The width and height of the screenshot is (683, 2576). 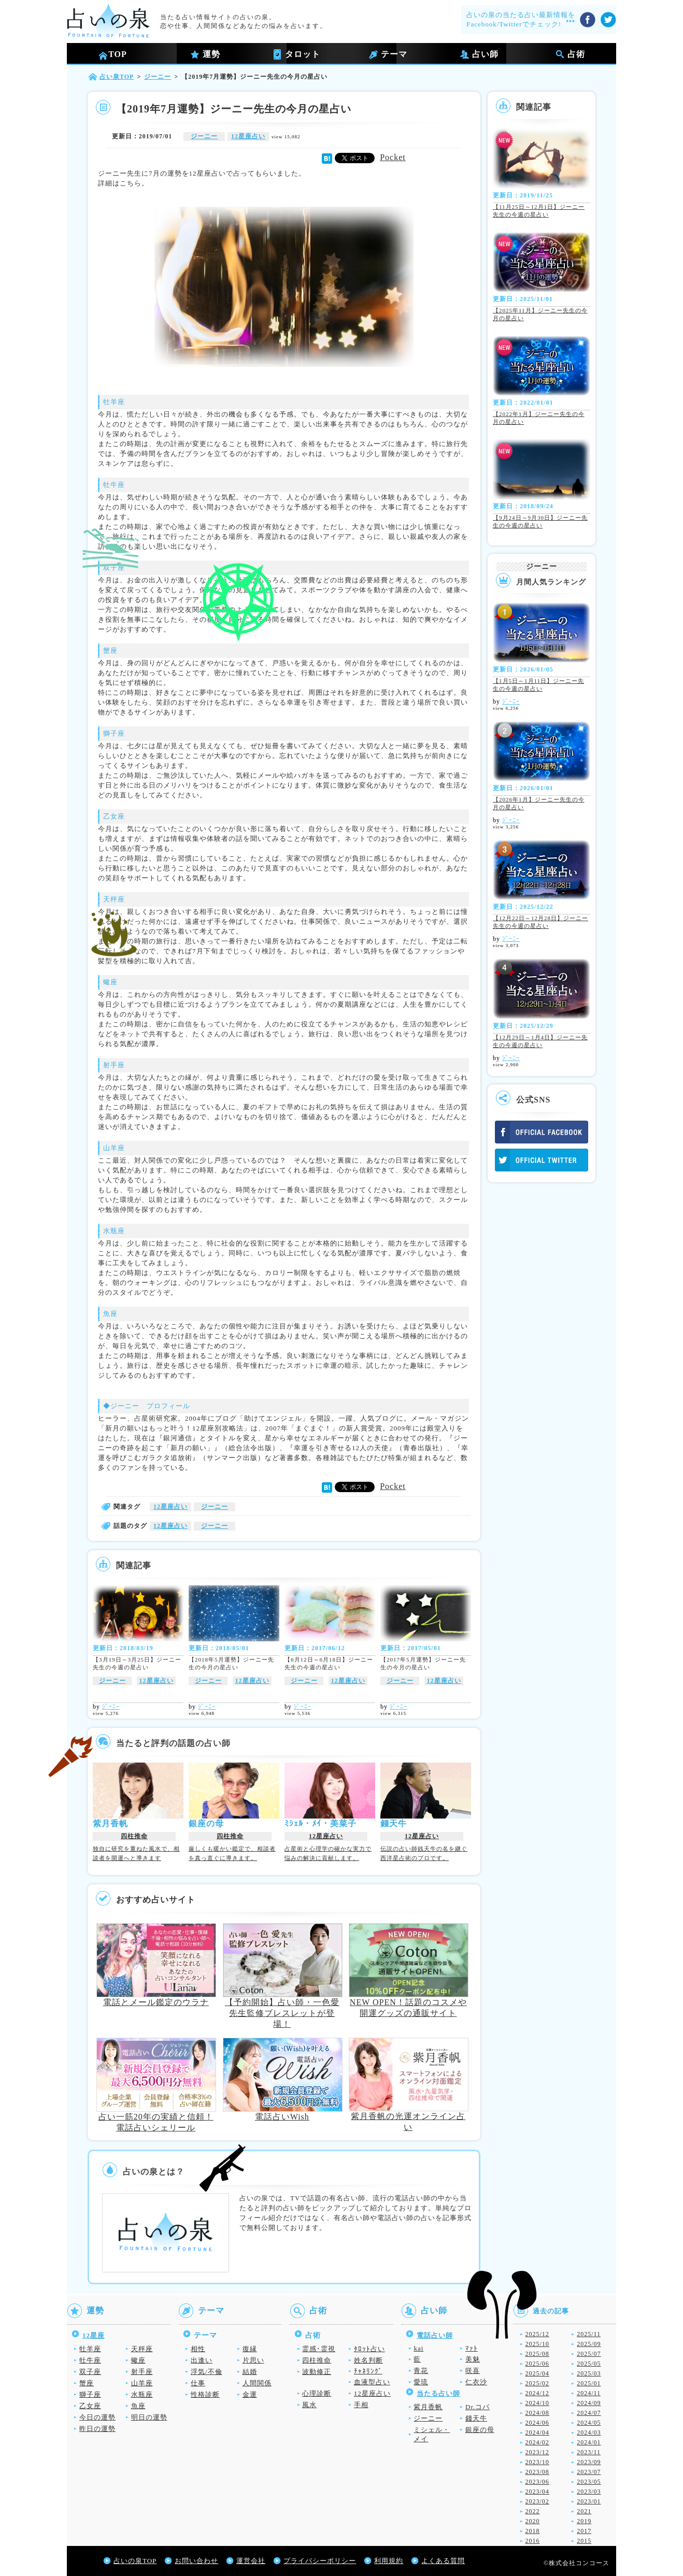 What do you see at coordinates (70, 1755) in the screenshot?
I see `toggle flashlight or torch mode` at bounding box center [70, 1755].